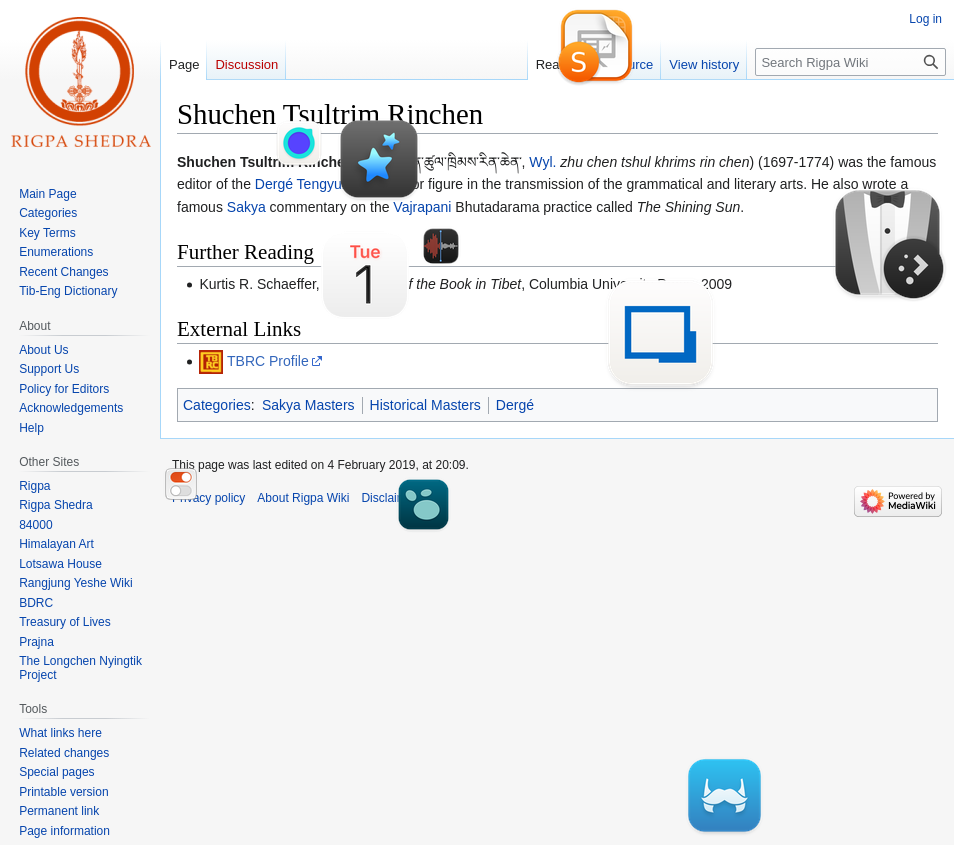  Describe the element at coordinates (660, 332) in the screenshot. I see `open remote desktop manager` at that location.